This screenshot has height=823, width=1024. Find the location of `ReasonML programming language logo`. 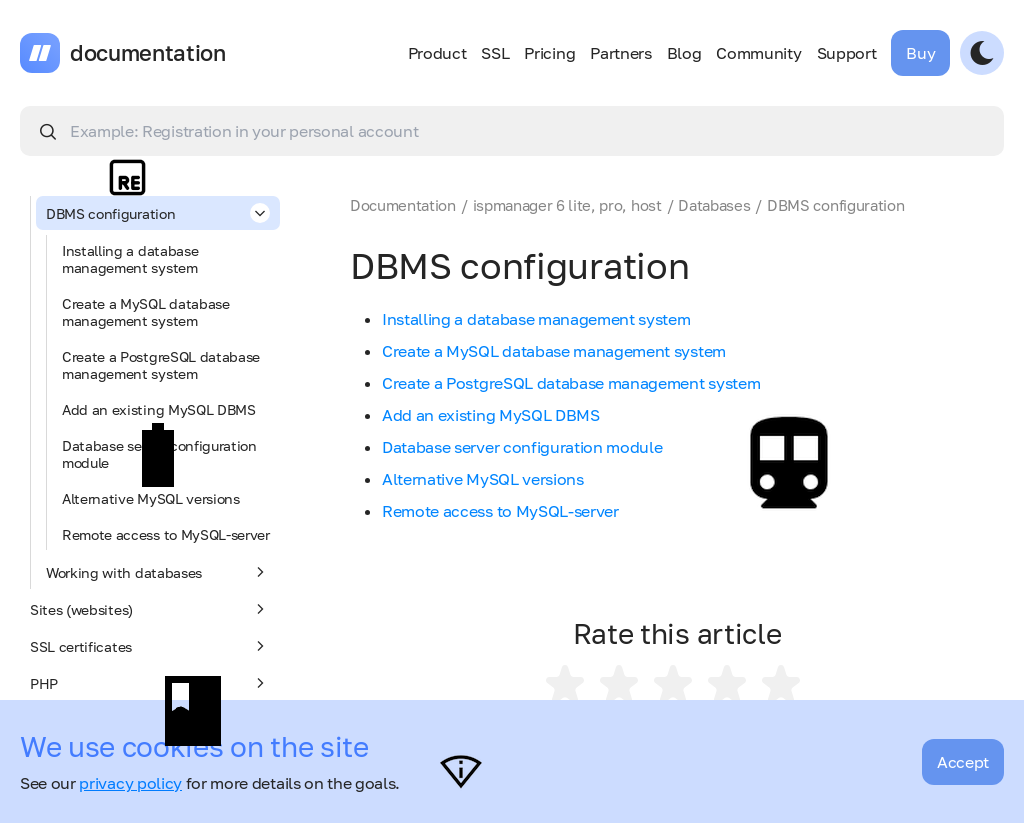

ReasonML programming language logo is located at coordinates (127, 177).